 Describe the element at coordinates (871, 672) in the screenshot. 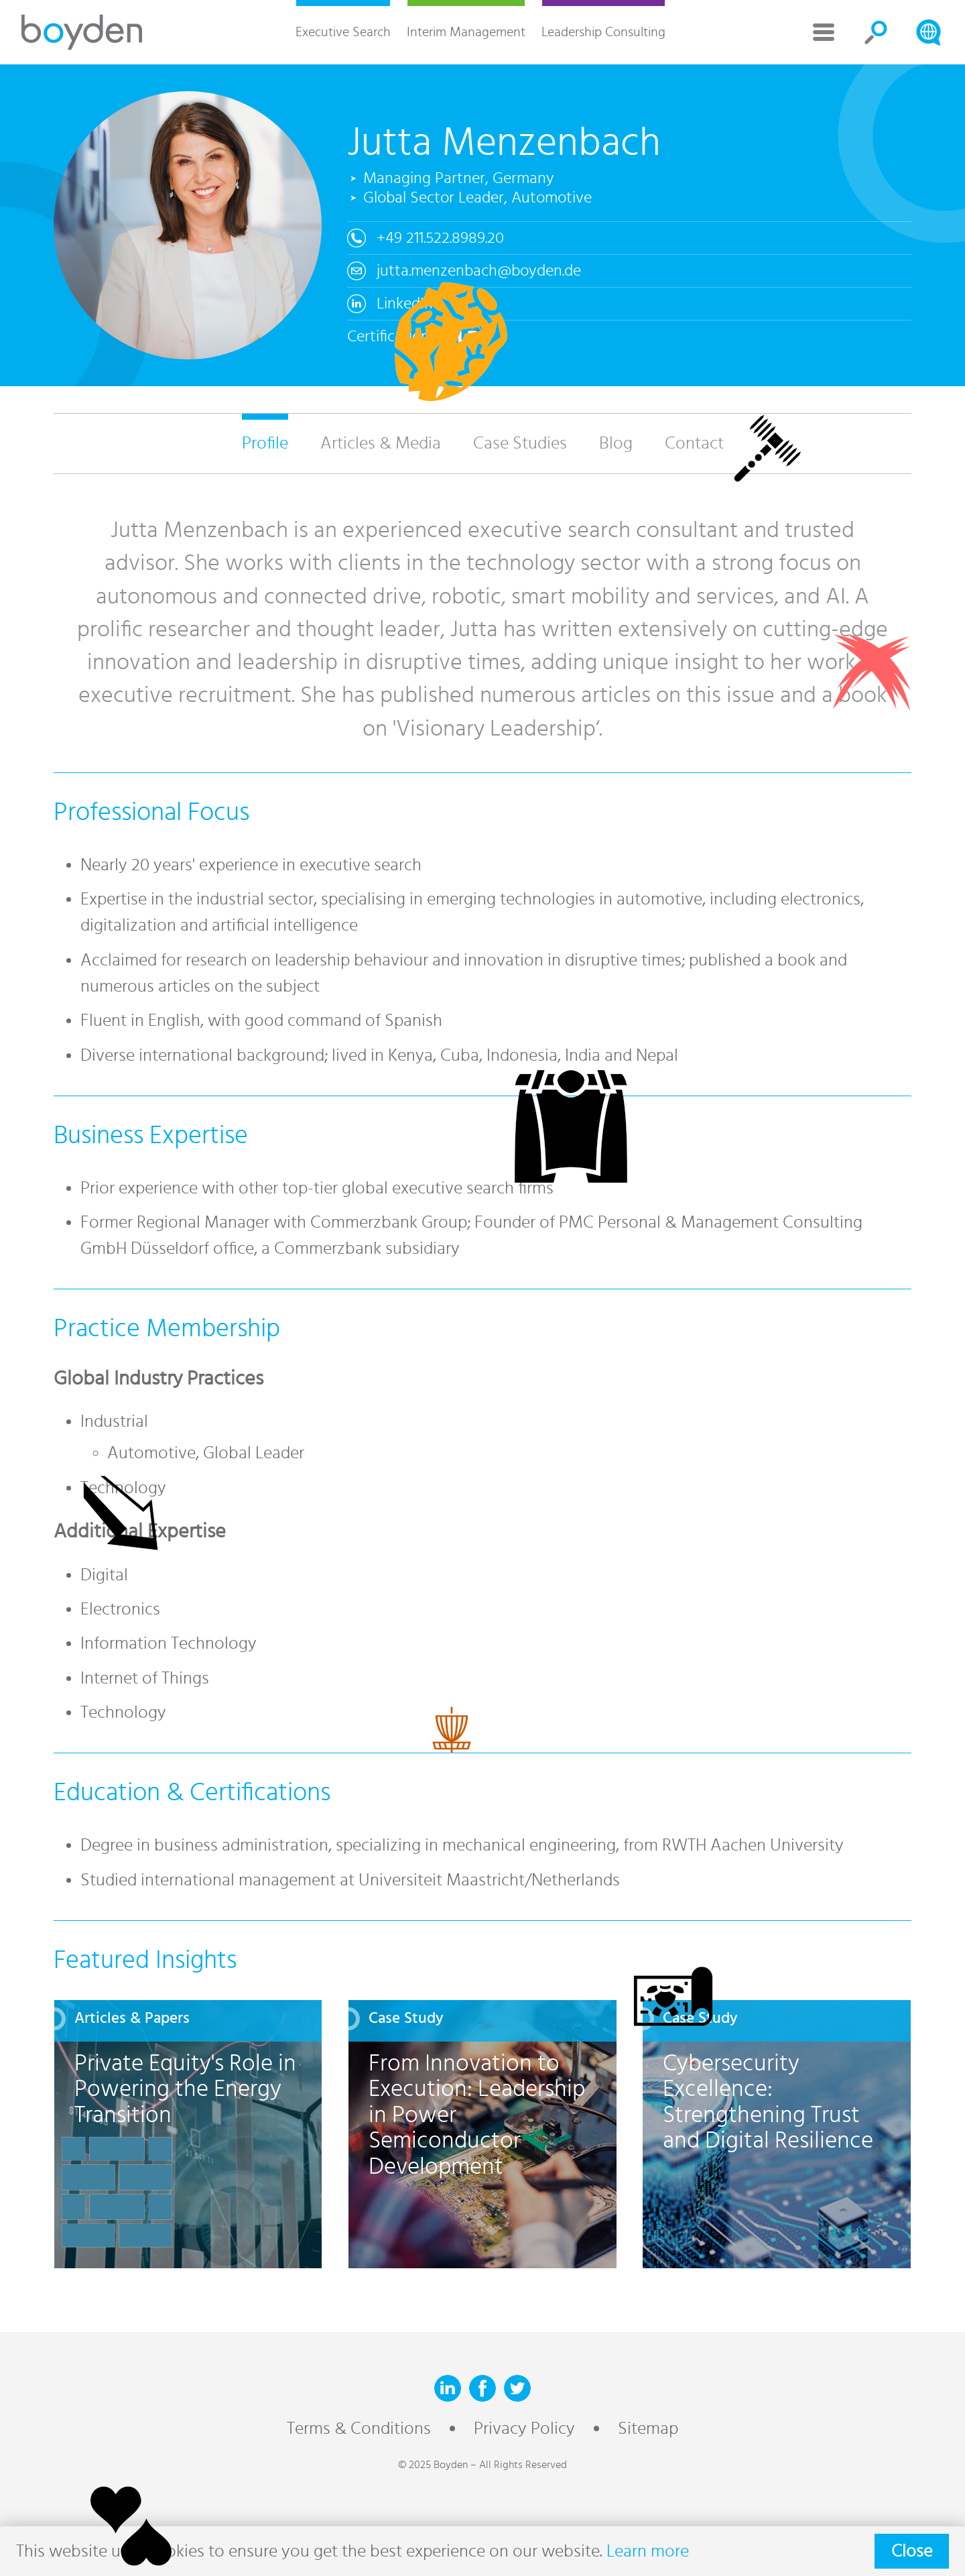

I see `dismiss or close a dialog` at that location.